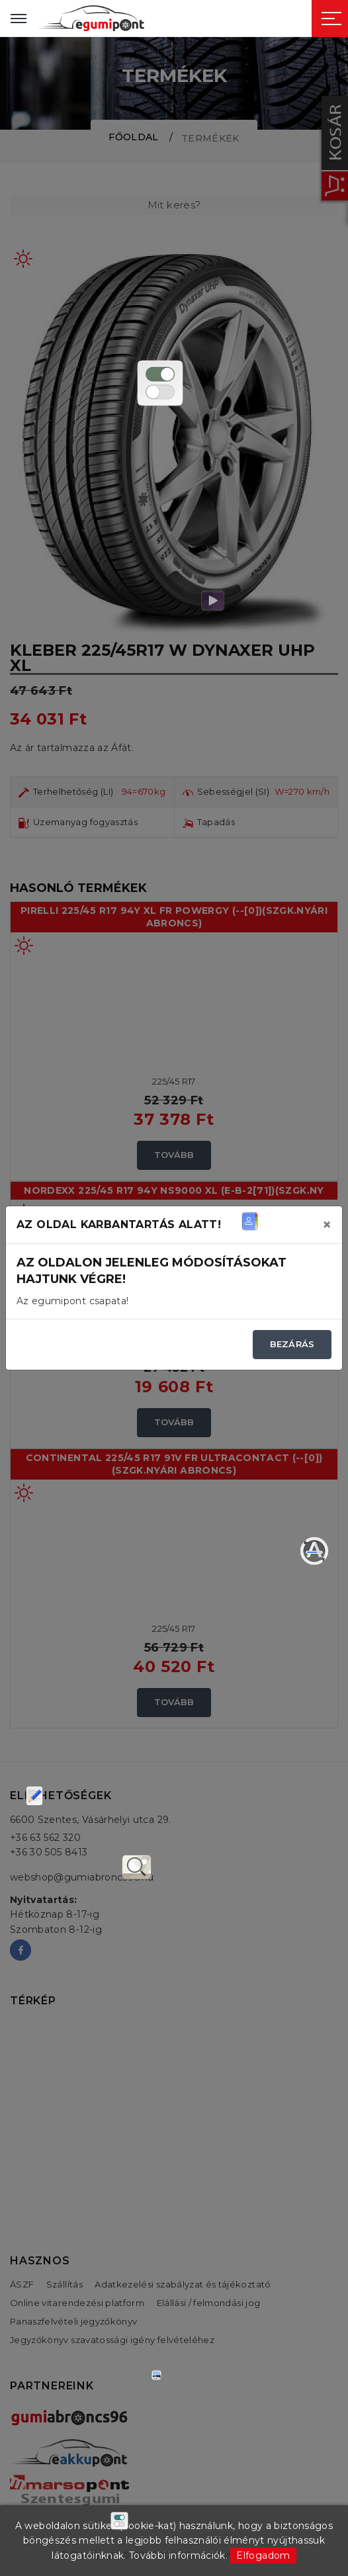  What do you see at coordinates (249, 1221) in the screenshot?
I see `open contacts or address book app` at bounding box center [249, 1221].